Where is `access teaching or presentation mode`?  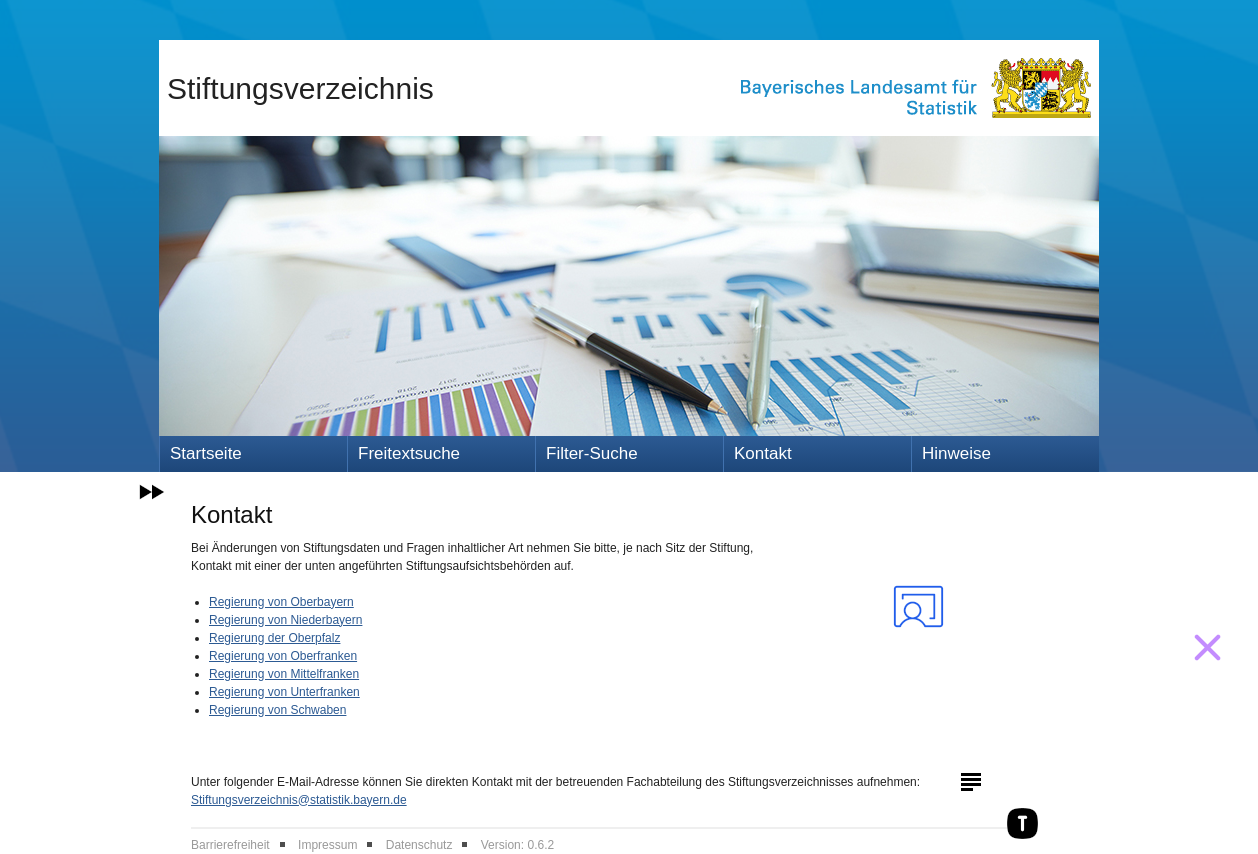
access teaching or presentation mode is located at coordinates (918, 606).